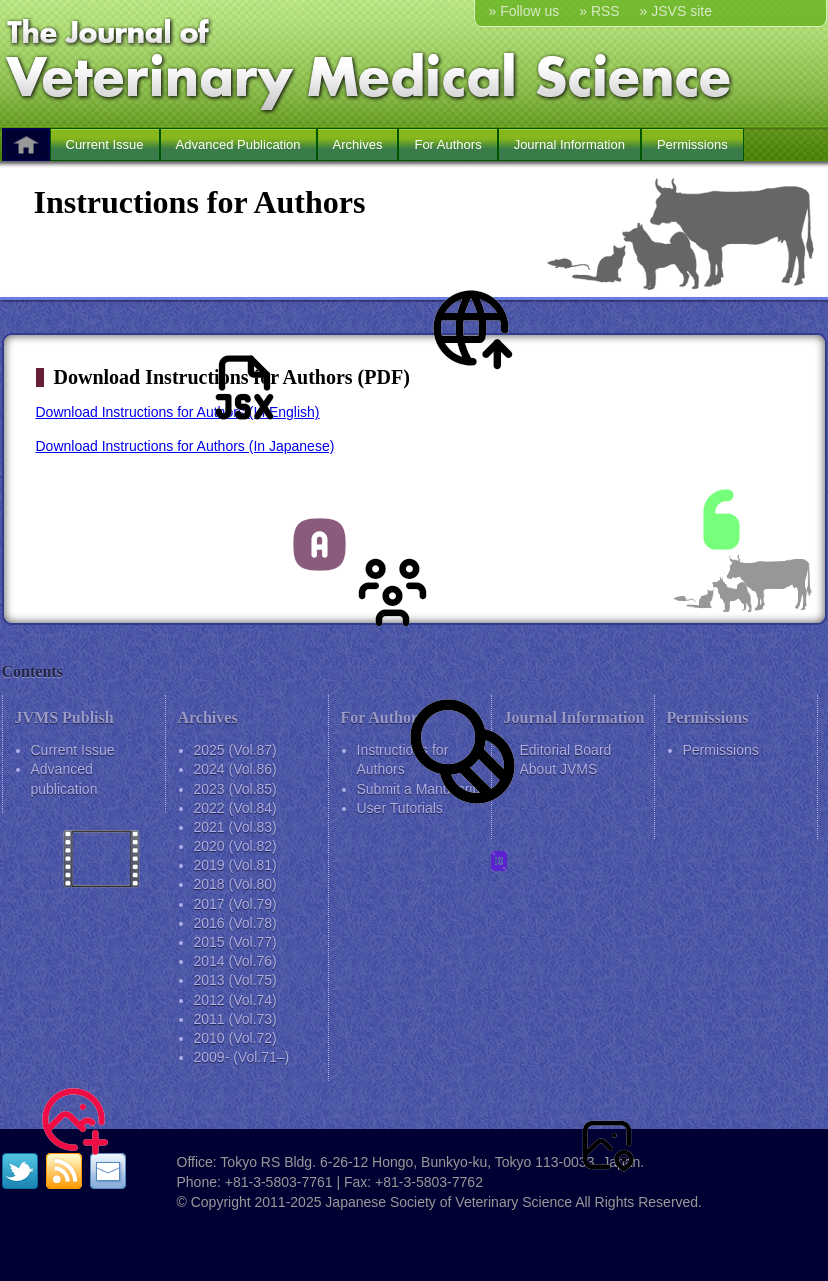 This screenshot has width=828, height=1281. Describe the element at coordinates (462, 751) in the screenshot. I see `subtract or remove a shape from selection` at that location.